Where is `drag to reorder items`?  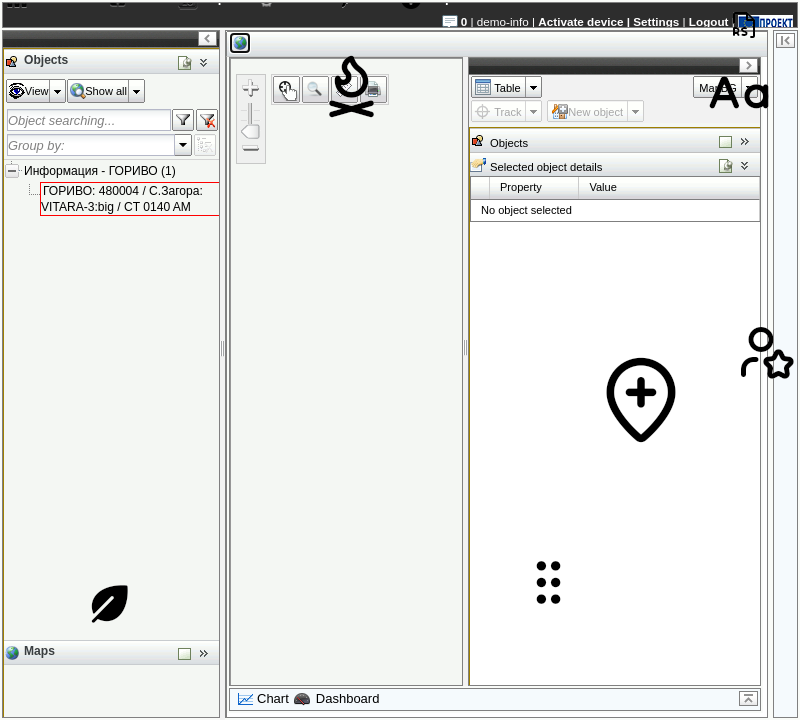
drag to reorder items is located at coordinates (548, 582).